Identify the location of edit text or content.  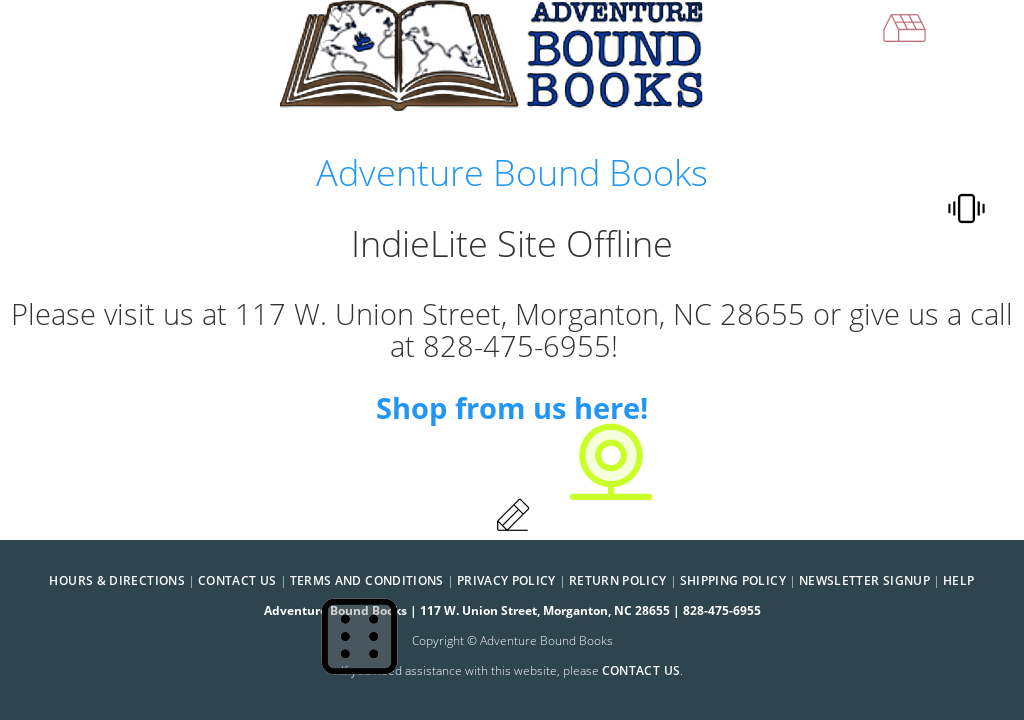
(512, 515).